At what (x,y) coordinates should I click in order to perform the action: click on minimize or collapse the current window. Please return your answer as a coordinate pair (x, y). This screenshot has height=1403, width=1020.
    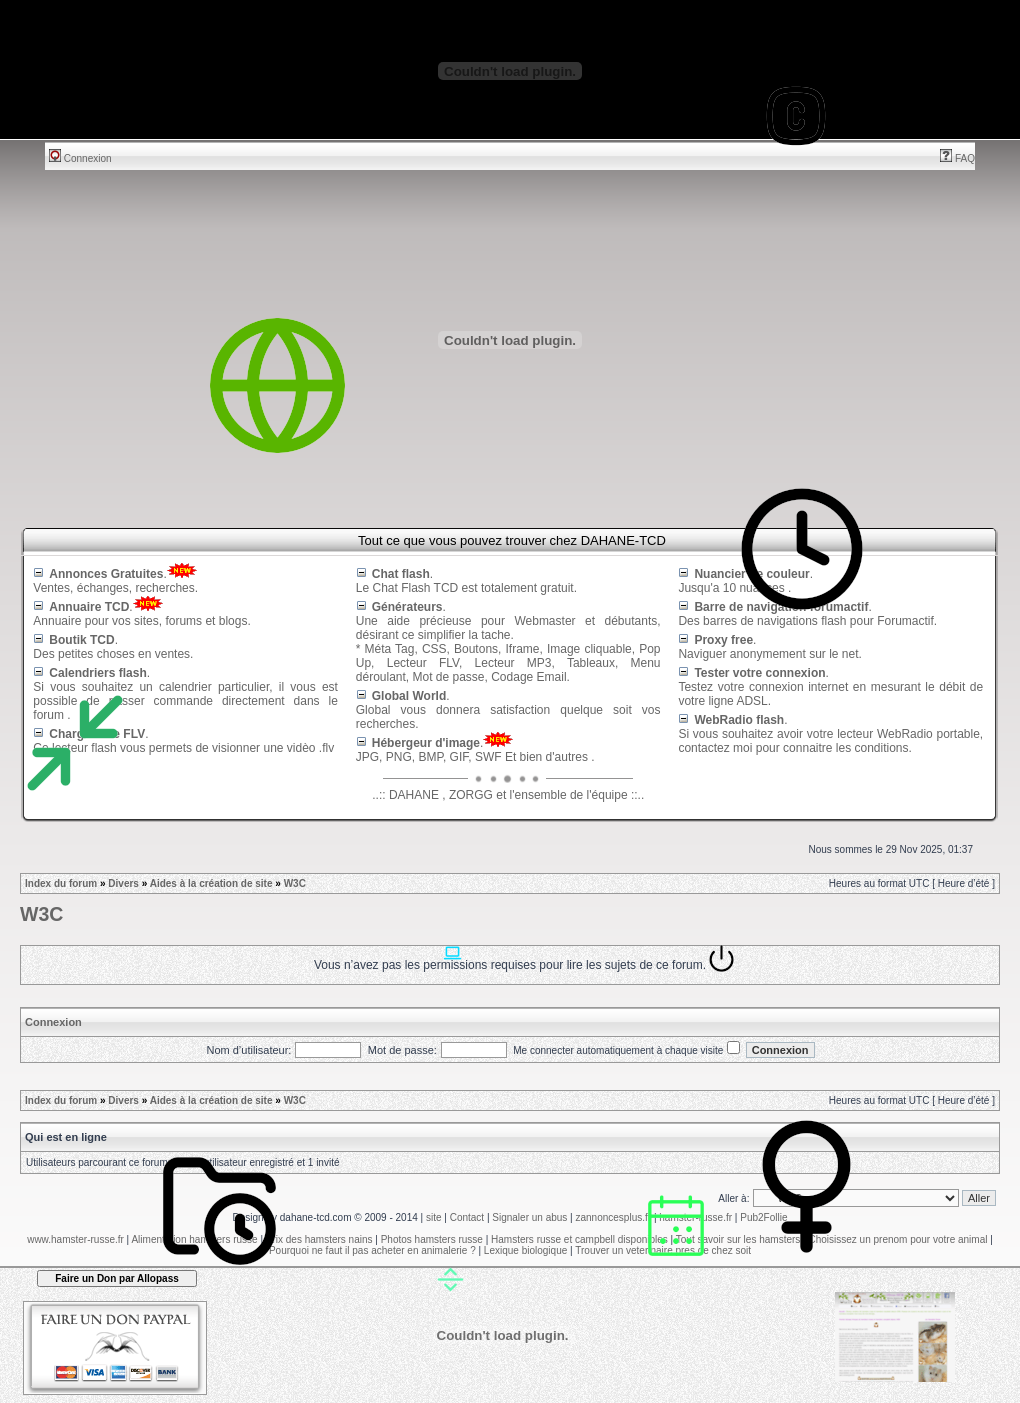
    Looking at the image, I should click on (75, 743).